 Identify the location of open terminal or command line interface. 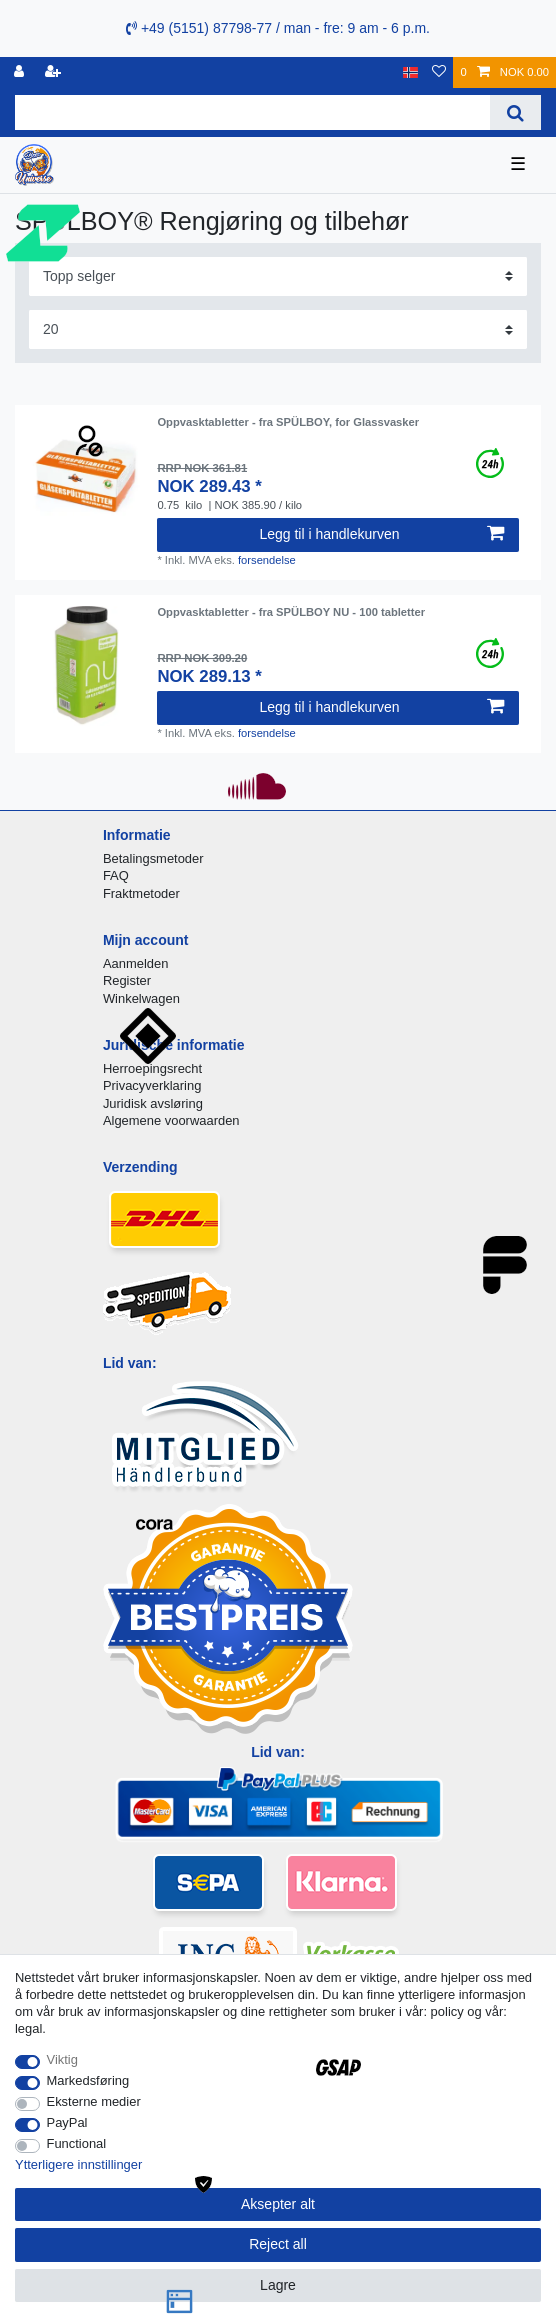
(179, 2301).